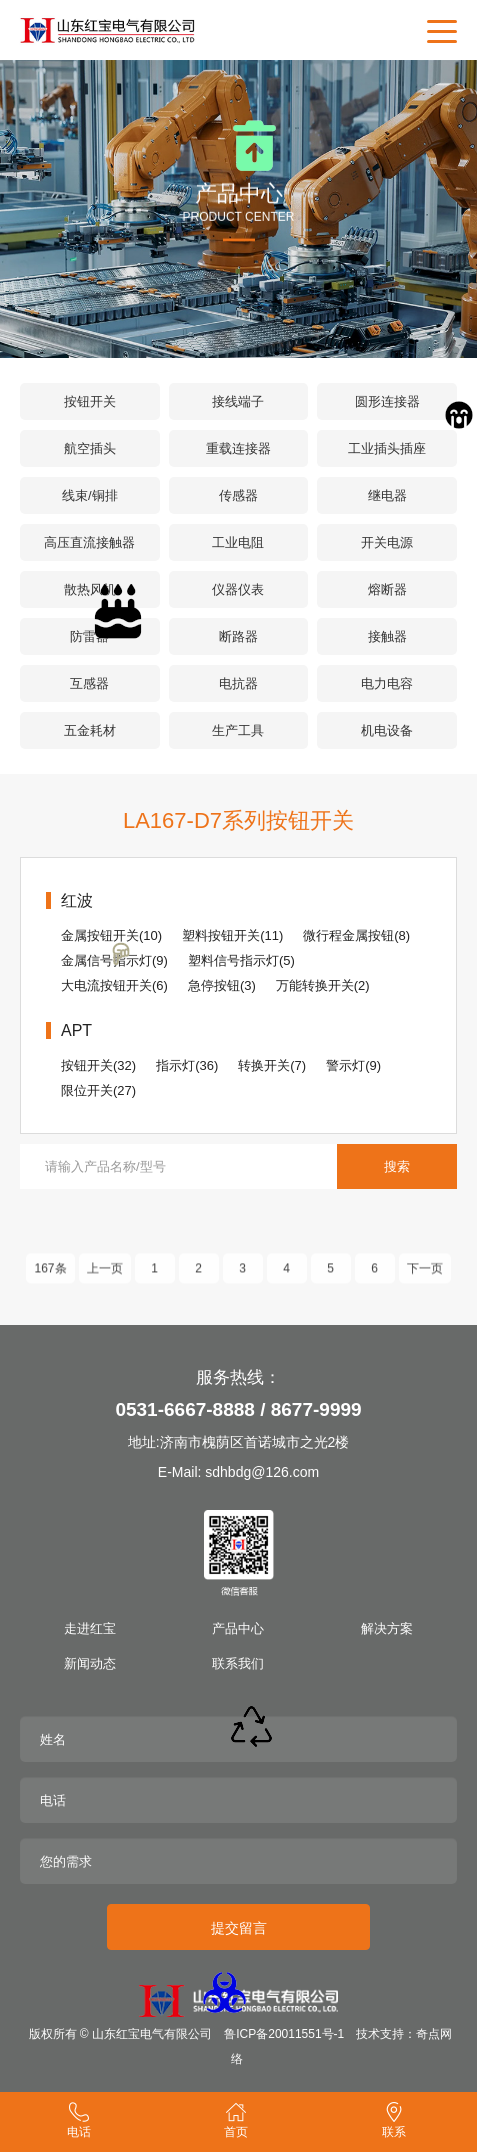  Describe the element at coordinates (121, 954) in the screenshot. I see `scroll down for more content` at that location.